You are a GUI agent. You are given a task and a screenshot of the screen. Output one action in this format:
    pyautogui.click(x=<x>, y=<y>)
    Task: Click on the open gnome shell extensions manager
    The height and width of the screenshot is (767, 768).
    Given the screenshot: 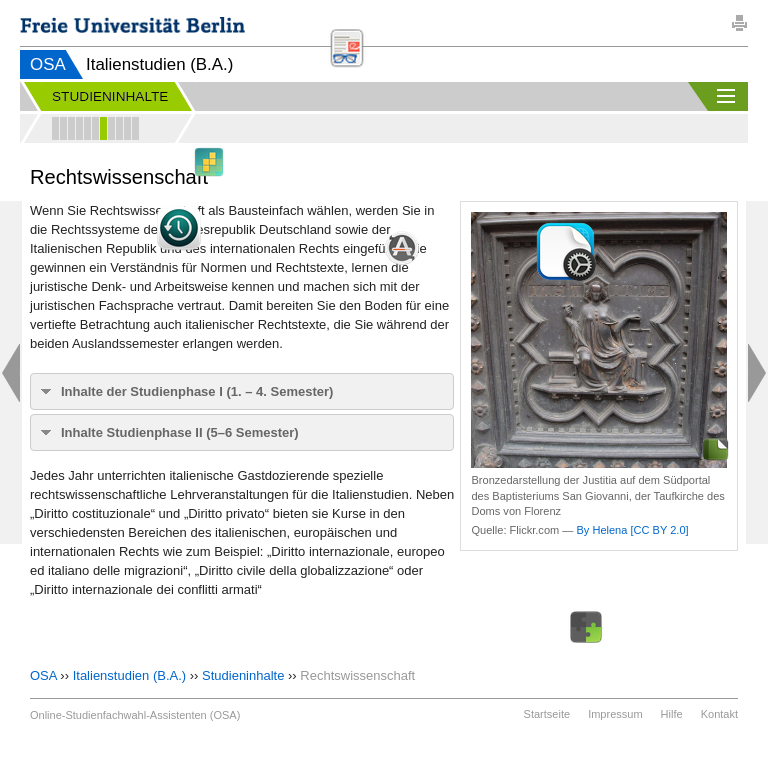 What is the action you would take?
    pyautogui.click(x=586, y=627)
    